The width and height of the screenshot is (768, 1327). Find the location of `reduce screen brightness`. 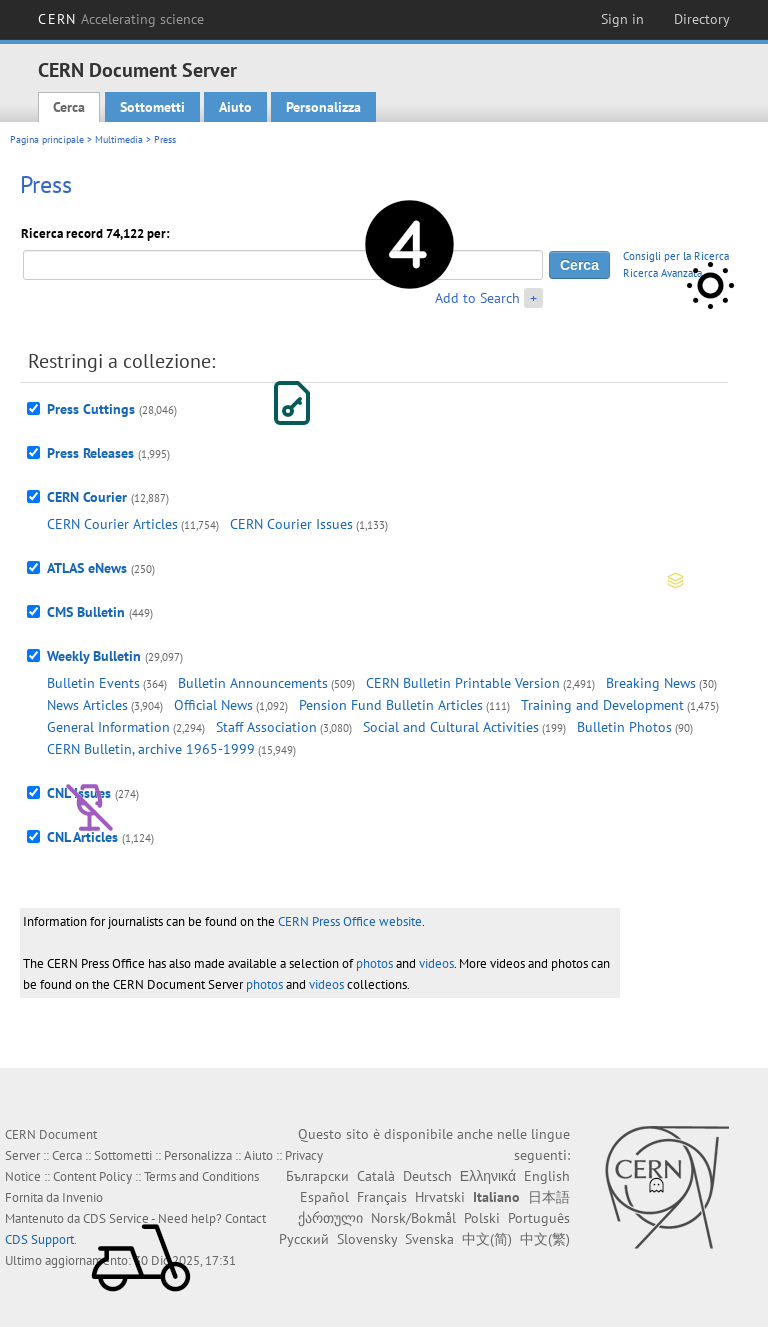

reduce screen brightness is located at coordinates (710, 285).